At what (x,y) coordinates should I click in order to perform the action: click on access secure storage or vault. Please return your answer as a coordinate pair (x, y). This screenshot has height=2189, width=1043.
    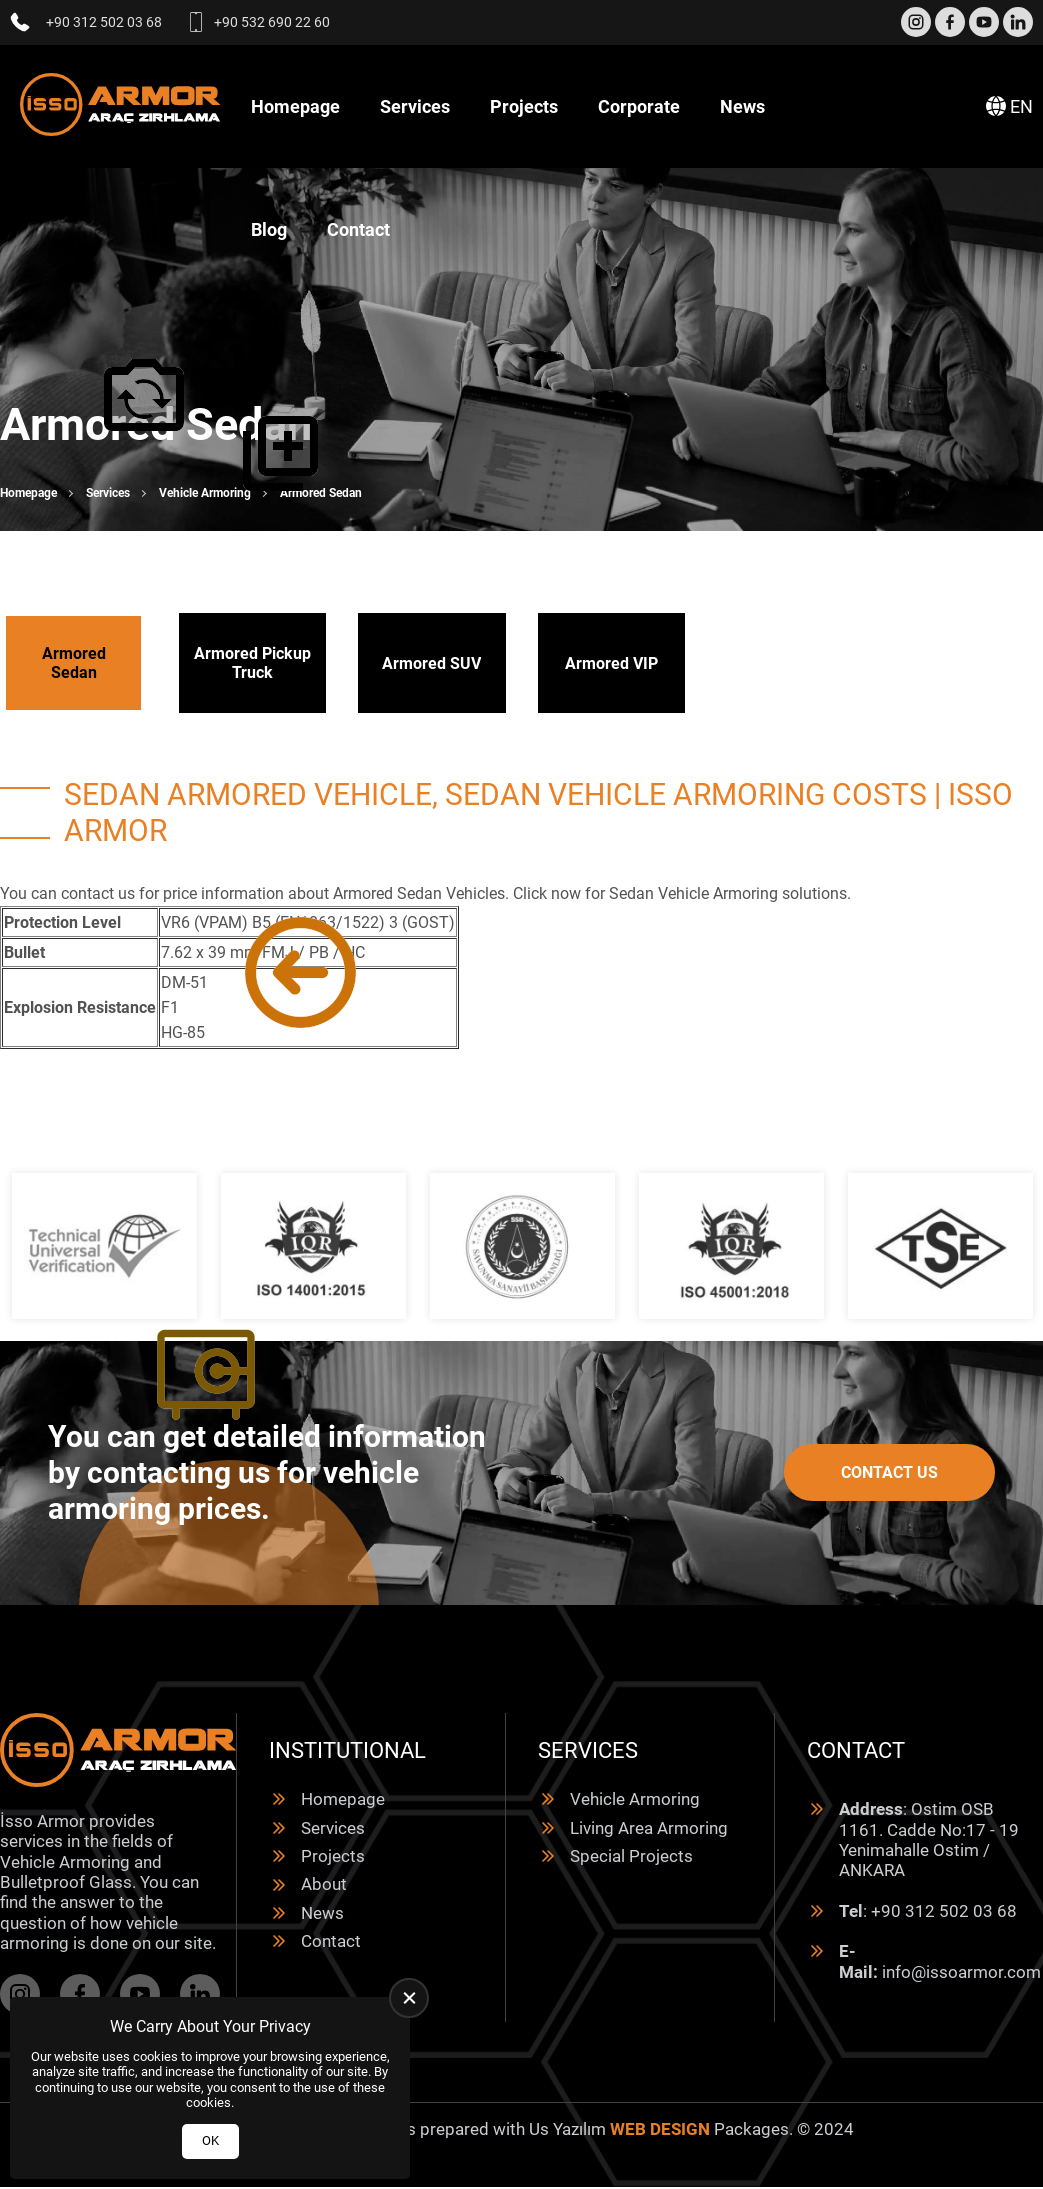
    Looking at the image, I should click on (206, 1371).